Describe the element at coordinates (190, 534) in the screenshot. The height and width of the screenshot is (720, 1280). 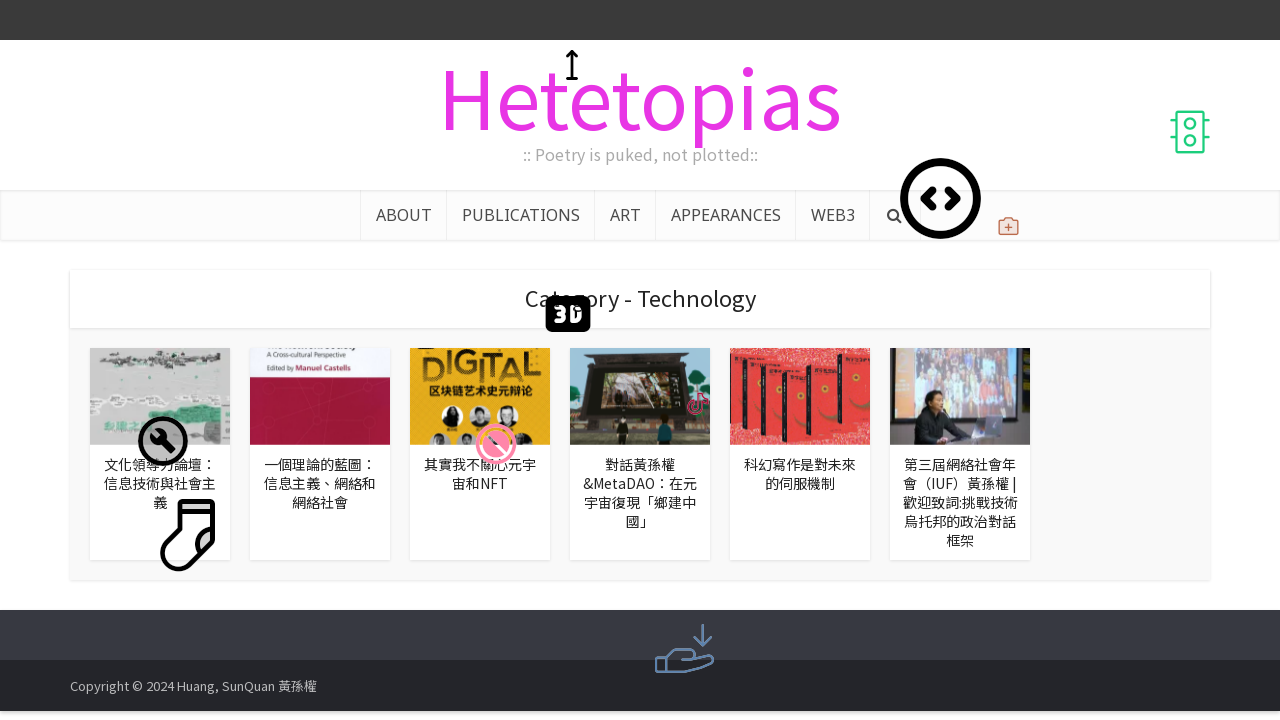
I see `browse clothing or apparel items` at that location.